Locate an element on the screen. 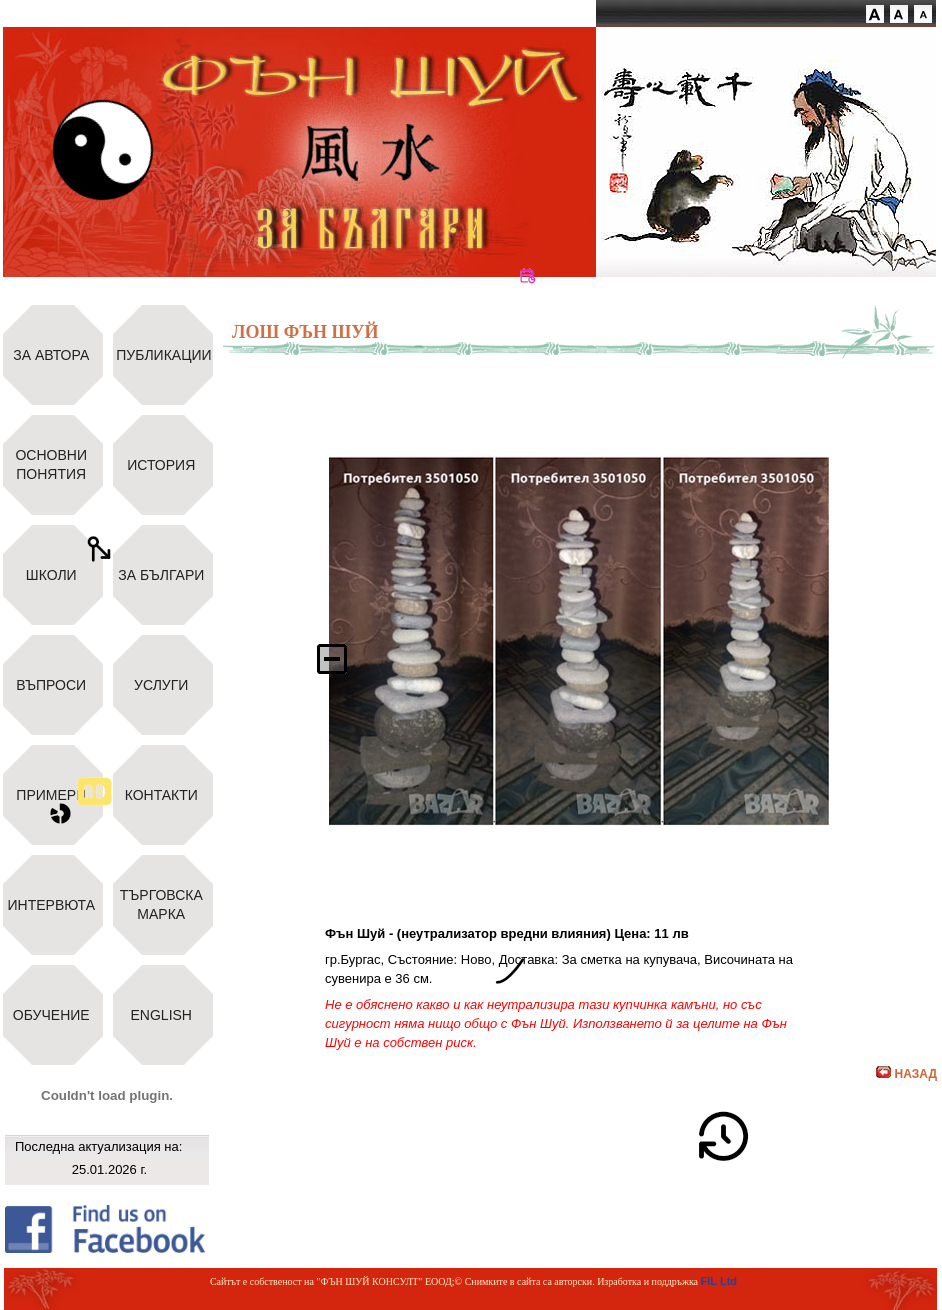 The width and height of the screenshot is (942, 1310). take the first right exit at the roundabout is located at coordinates (99, 549).